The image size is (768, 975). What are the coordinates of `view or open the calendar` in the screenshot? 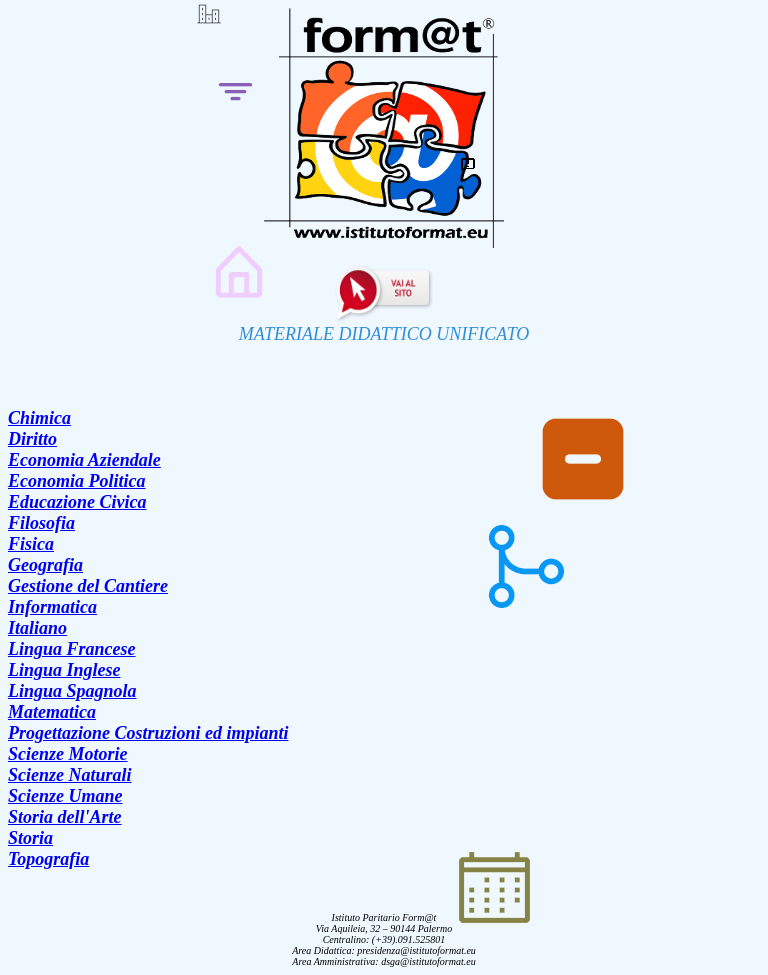 It's located at (494, 887).